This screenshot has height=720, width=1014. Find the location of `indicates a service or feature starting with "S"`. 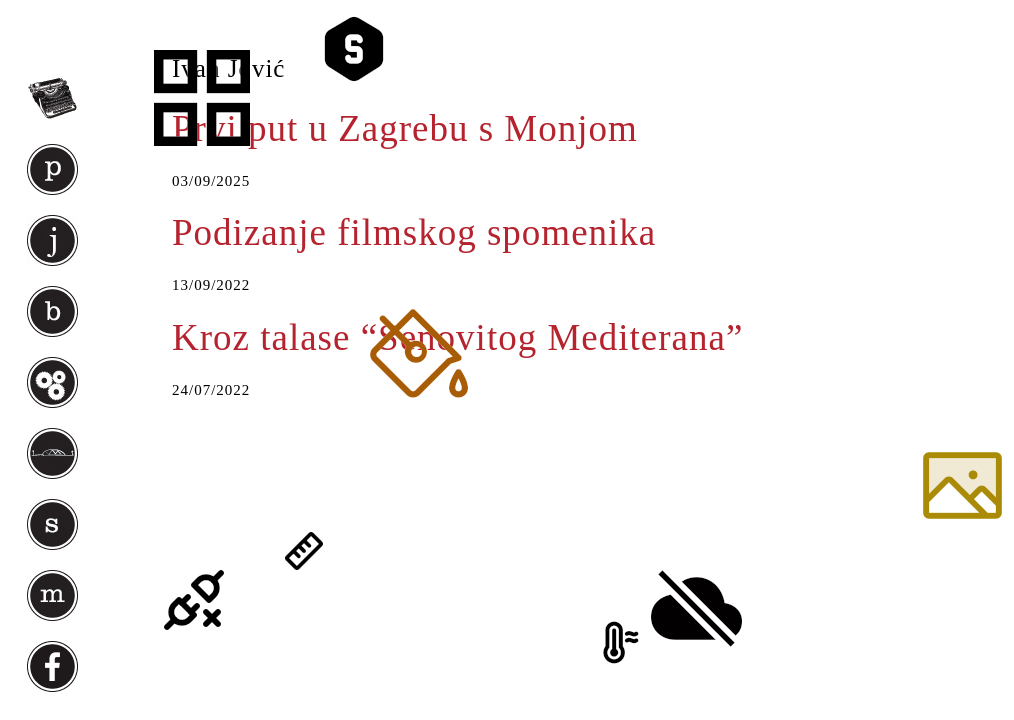

indicates a service or feature starting with "S" is located at coordinates (354, 49).